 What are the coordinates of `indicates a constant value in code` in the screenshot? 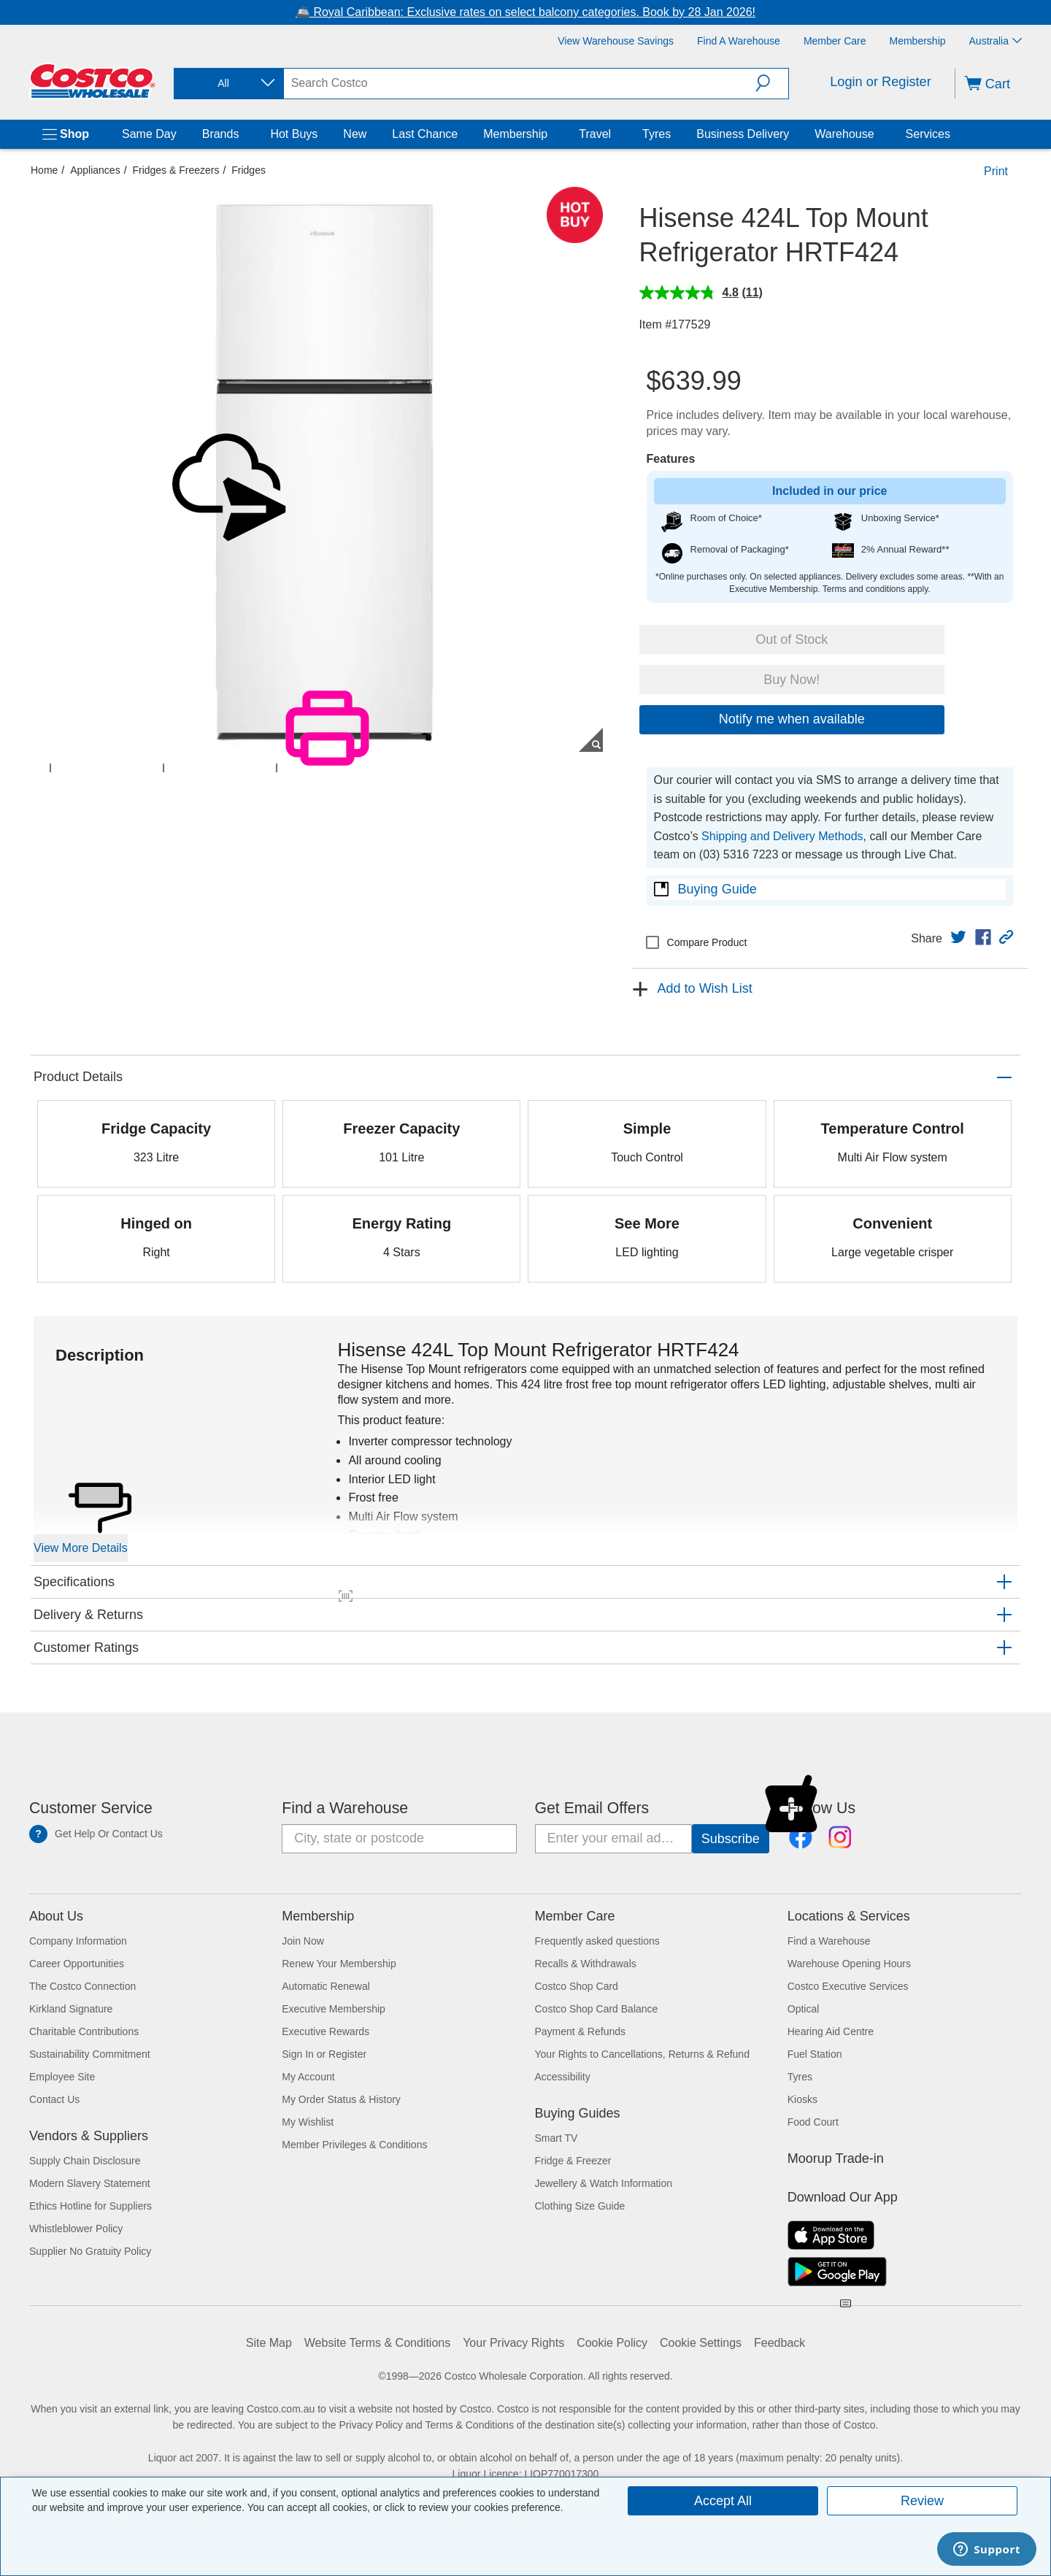 It's located at (845, 2303).